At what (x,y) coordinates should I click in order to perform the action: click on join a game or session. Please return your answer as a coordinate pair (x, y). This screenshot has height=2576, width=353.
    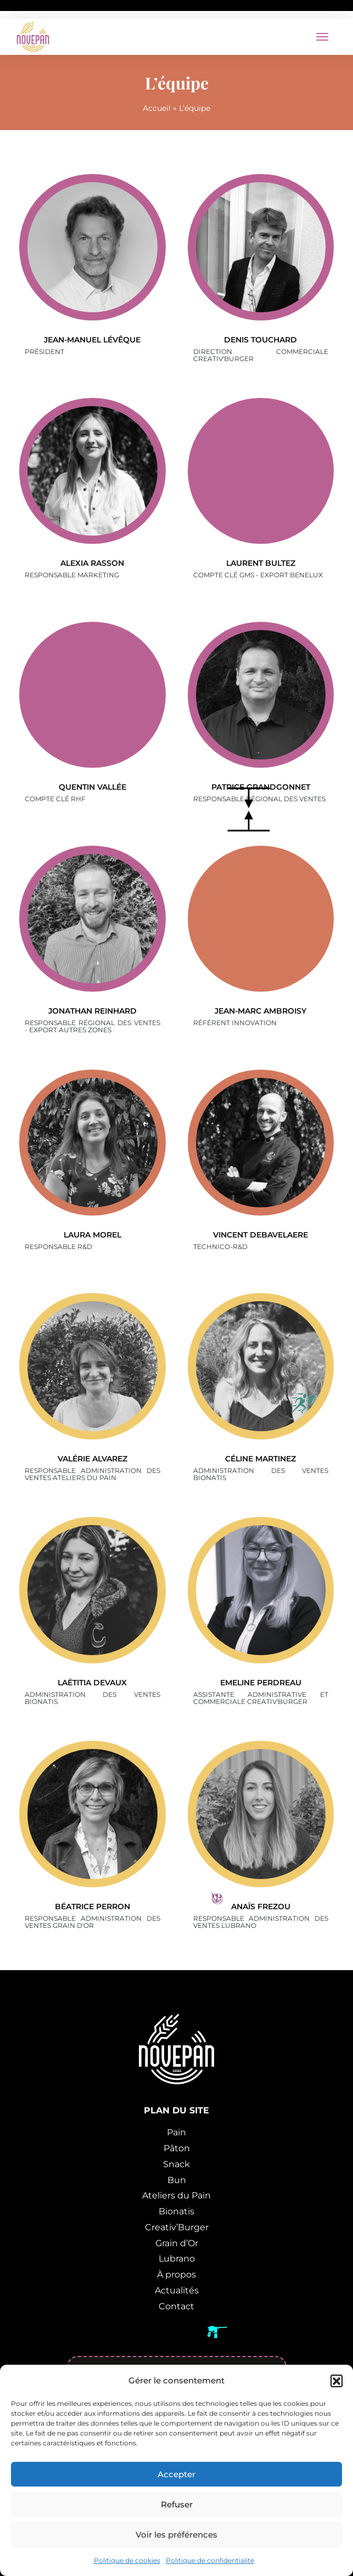
    Looking at the image, I should click on (249, 809).